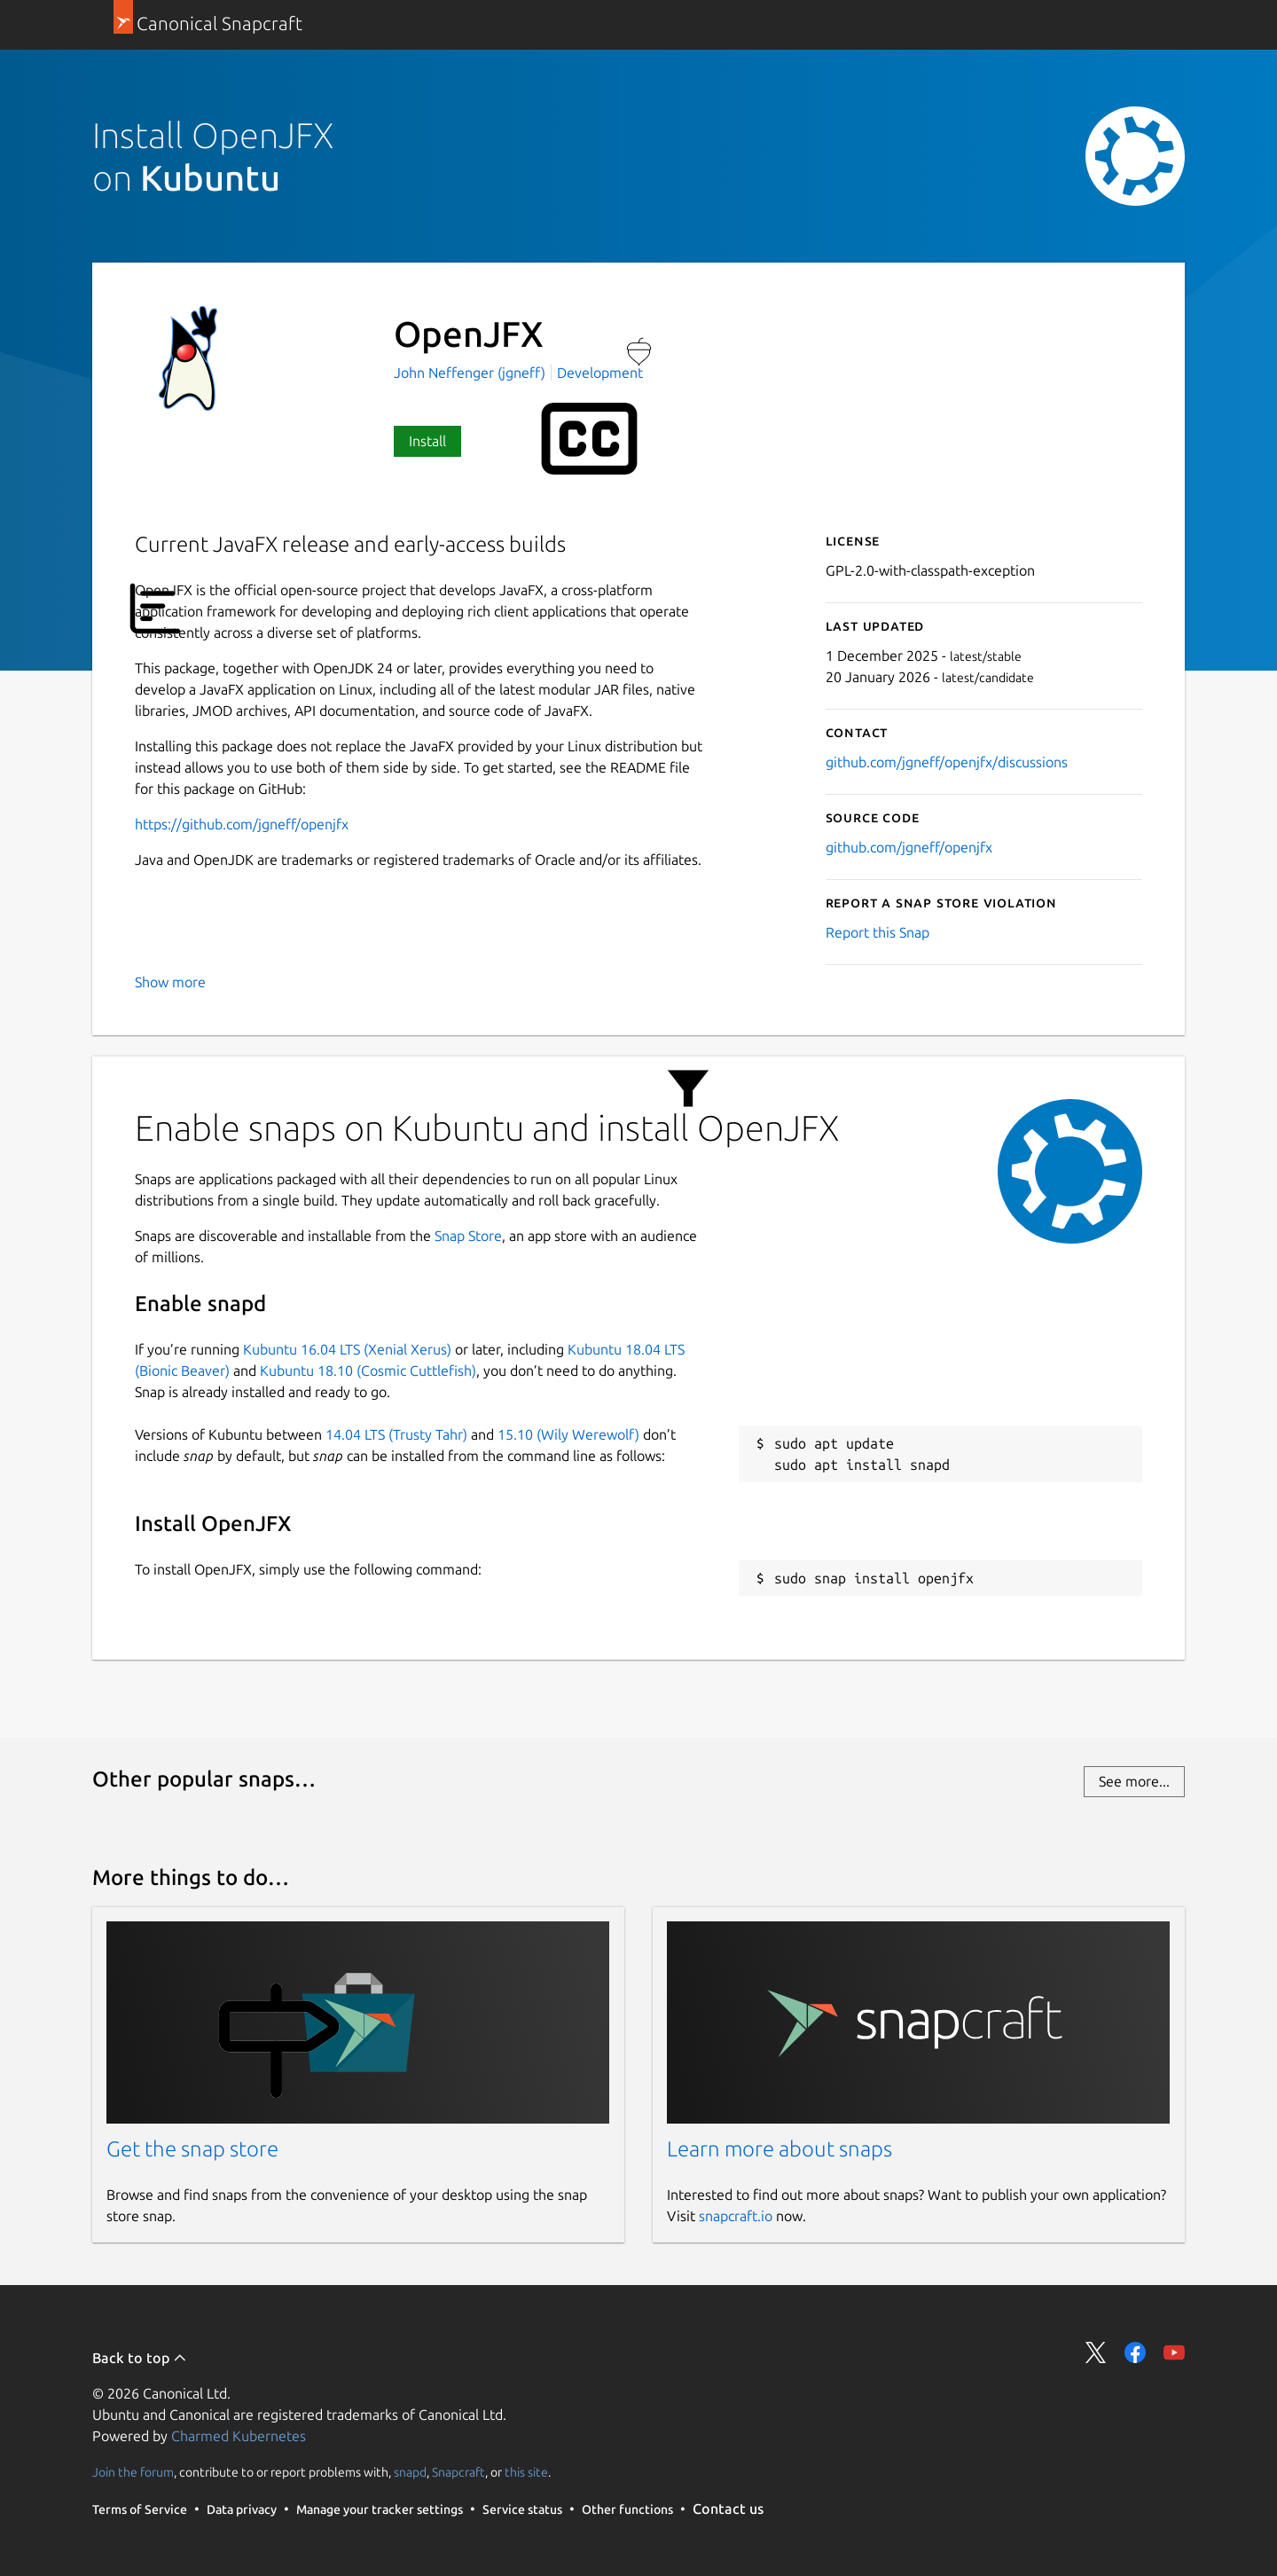  I want to click on filter or sort list results, so click(688, 1088).